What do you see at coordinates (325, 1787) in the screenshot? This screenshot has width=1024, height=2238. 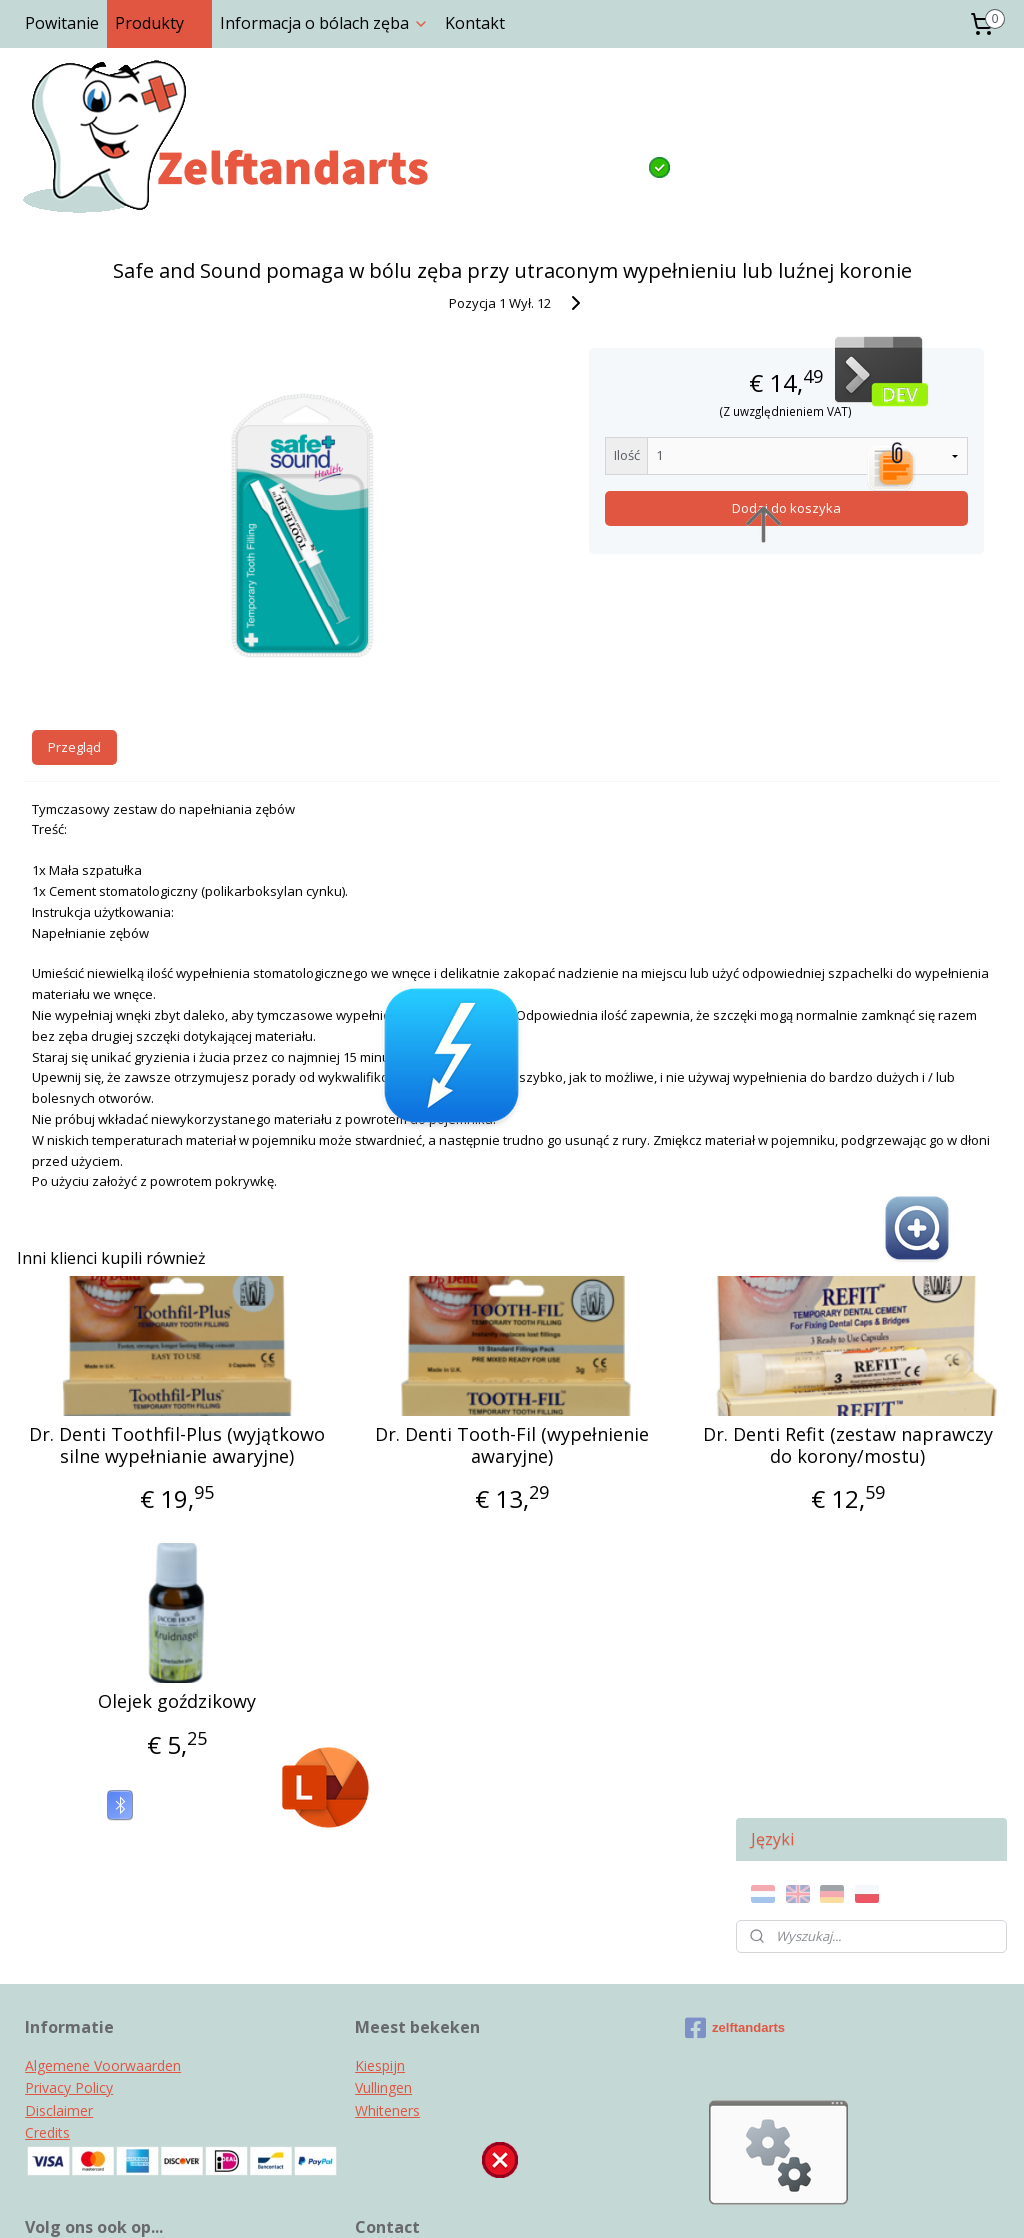 I see `open microsoft lens app` at bounding box center [325, 1787].